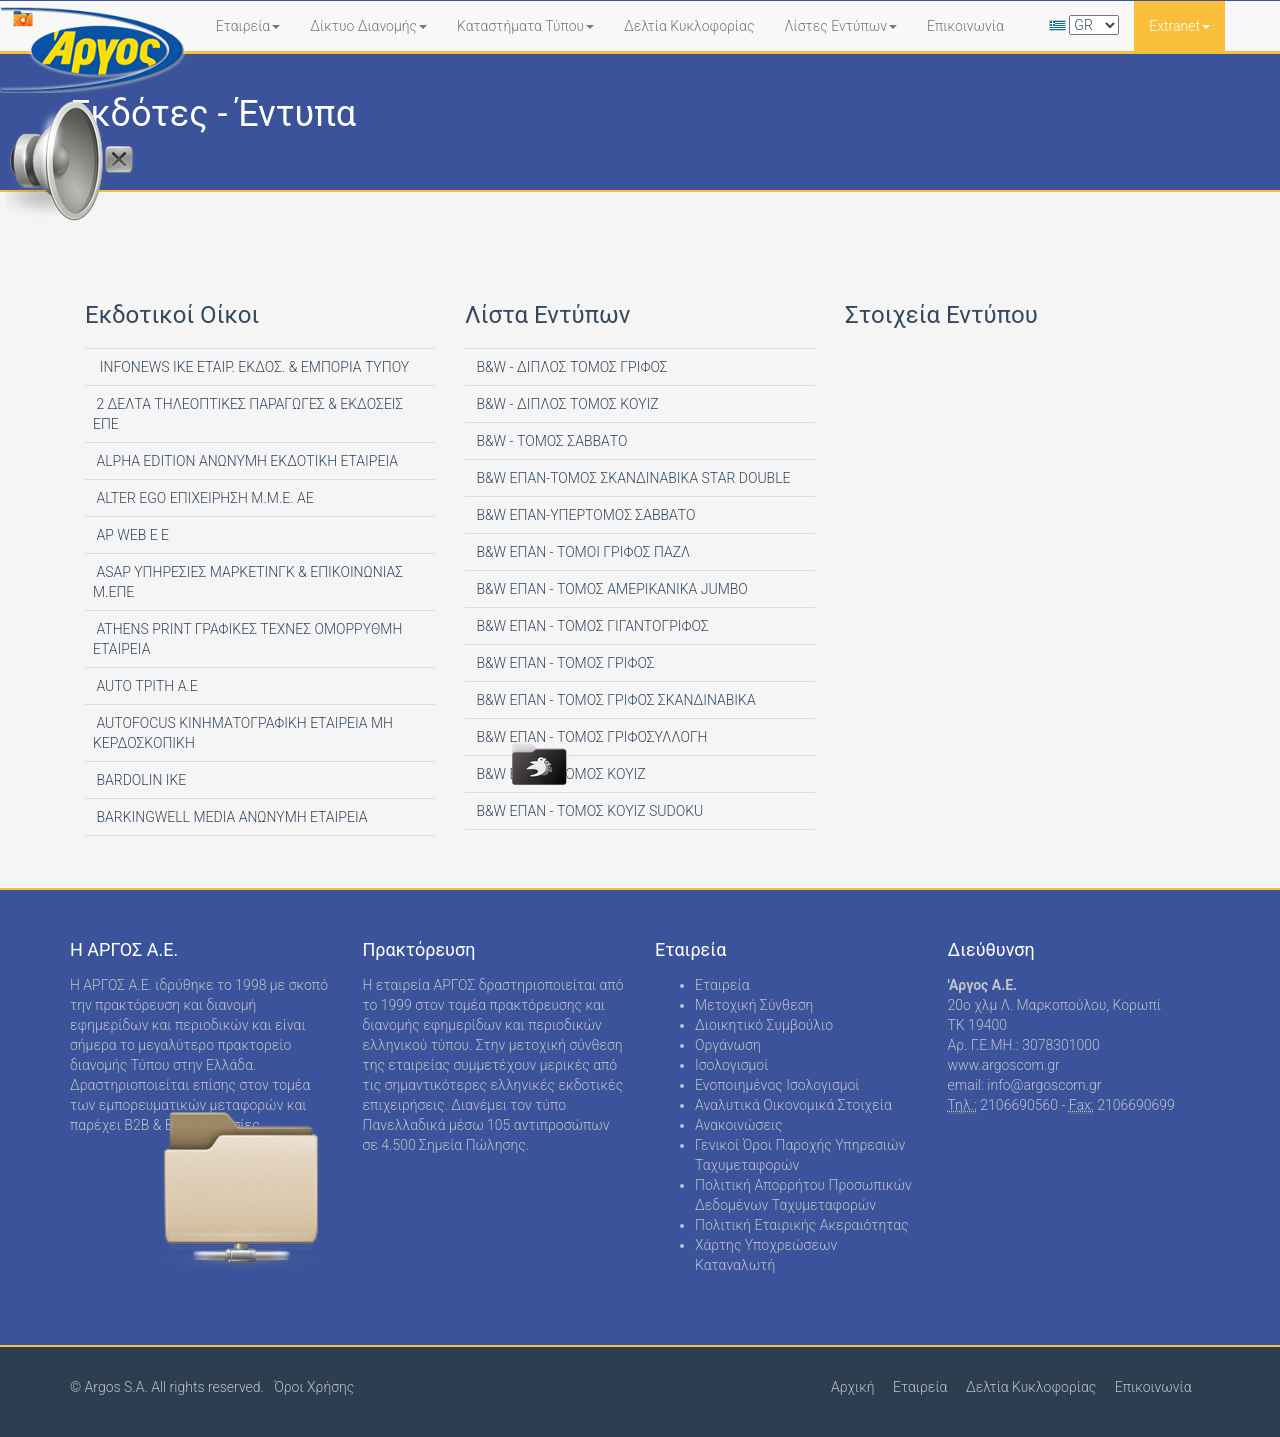 The image size is (1280, 1437). Describe the element at coordinates (241, 1192) in the screenshot. I see `access files stored on a remote server` at that location.